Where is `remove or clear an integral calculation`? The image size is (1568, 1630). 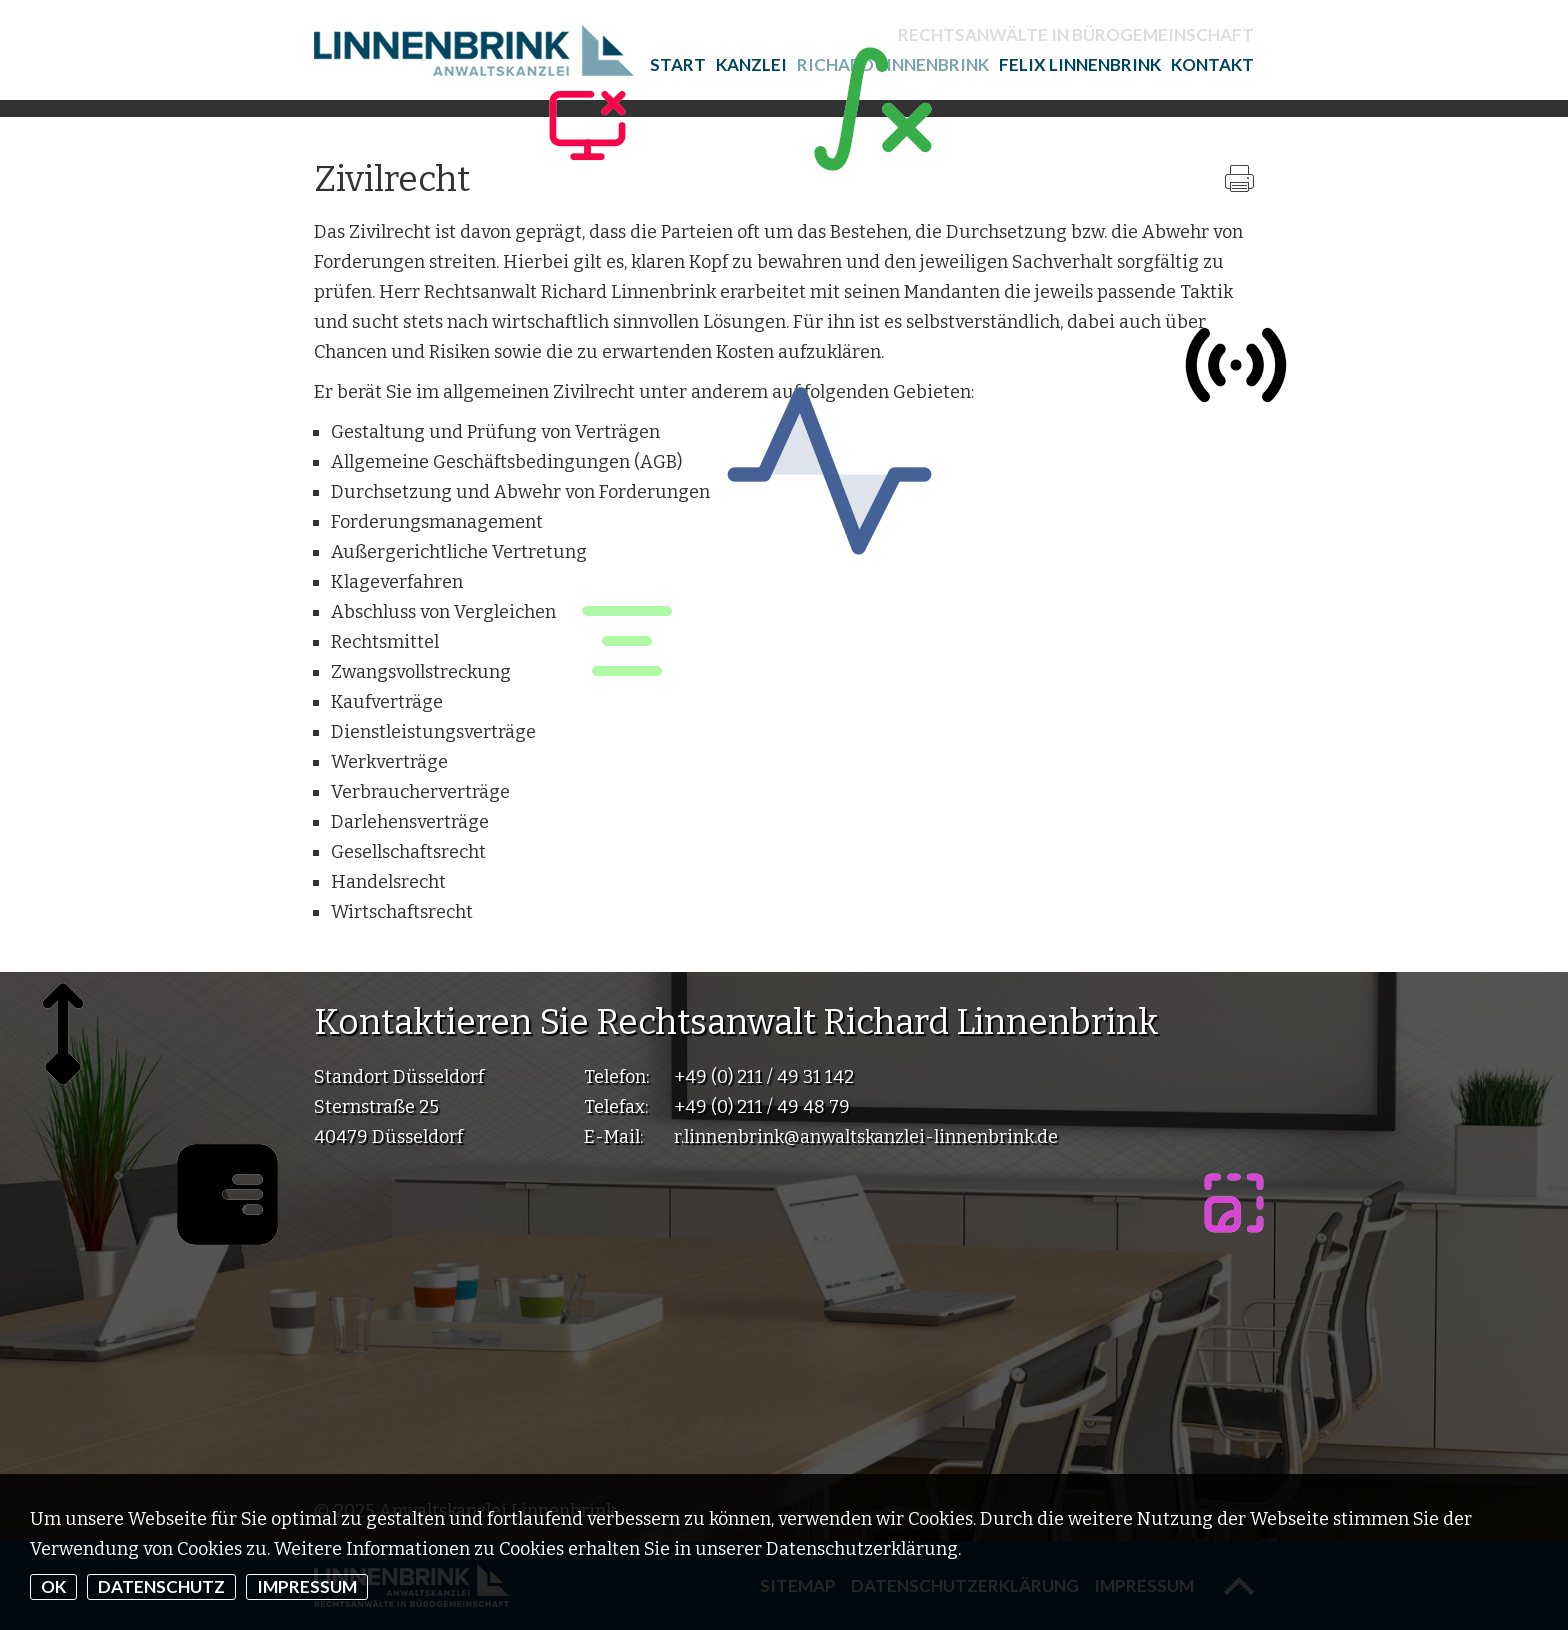 remove or clear an integral calculation is located at coordinates (876, 109).